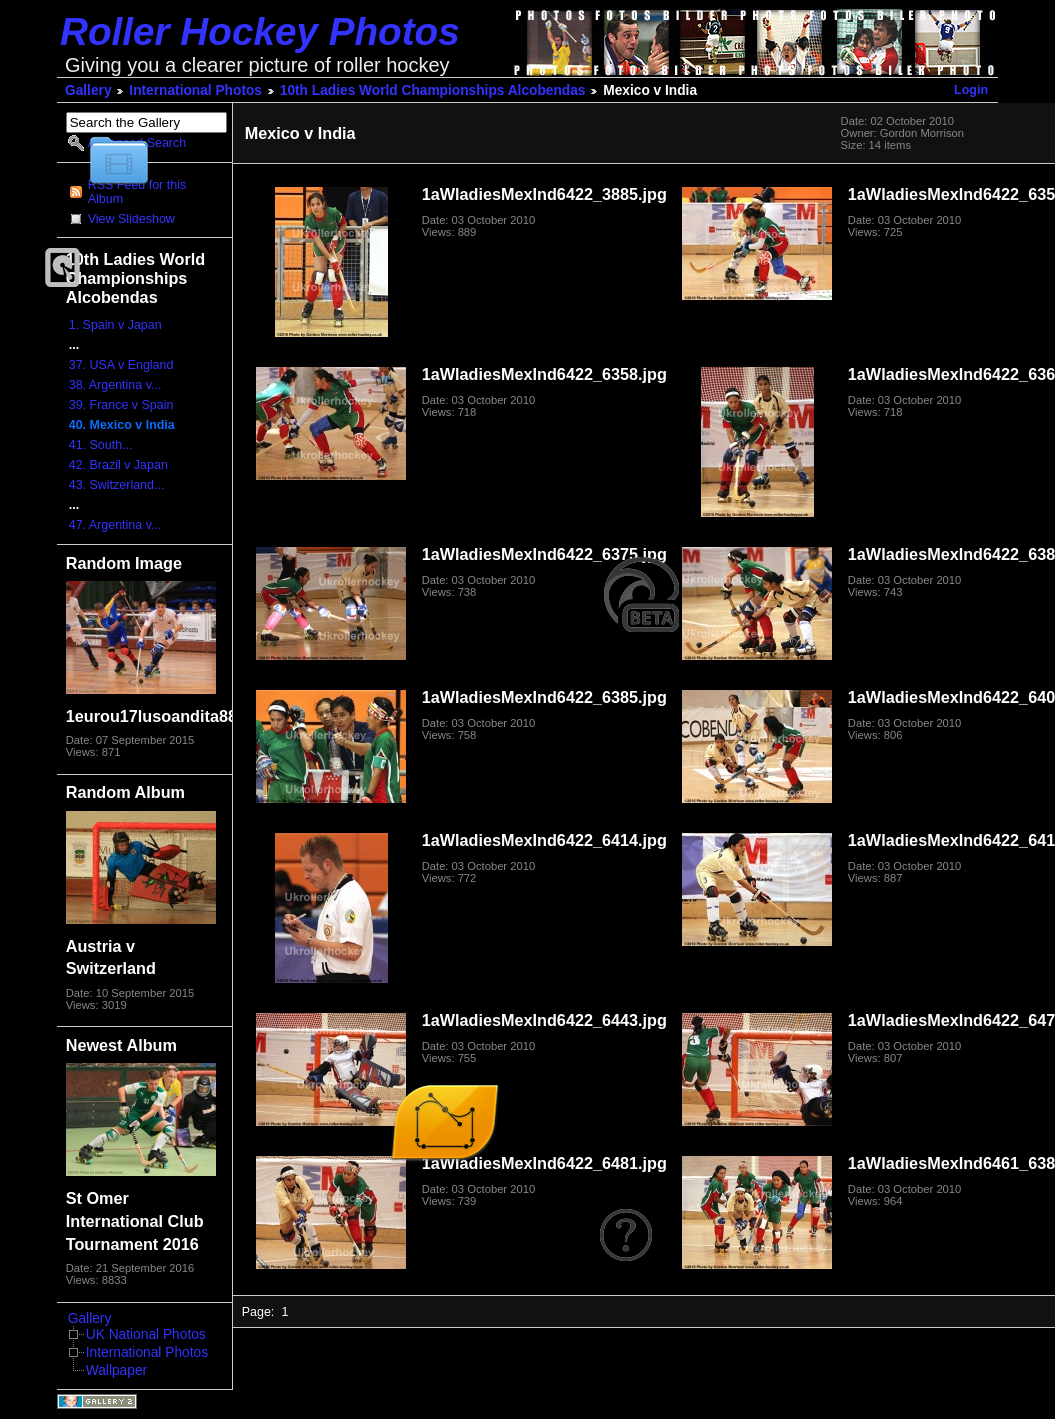  I want to click on access connected USB hard drive, so click(62, 267).